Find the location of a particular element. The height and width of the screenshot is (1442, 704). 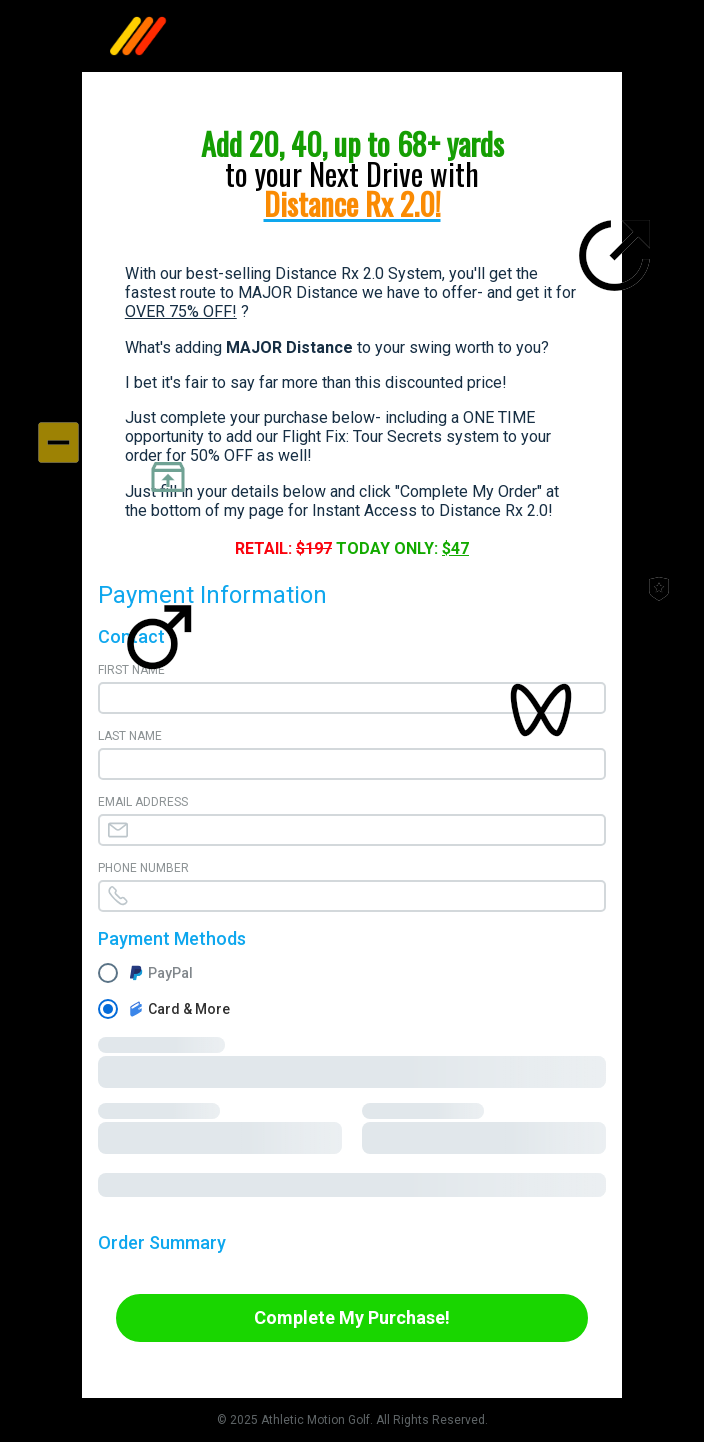

share this content is located at coordinates (614, 255).